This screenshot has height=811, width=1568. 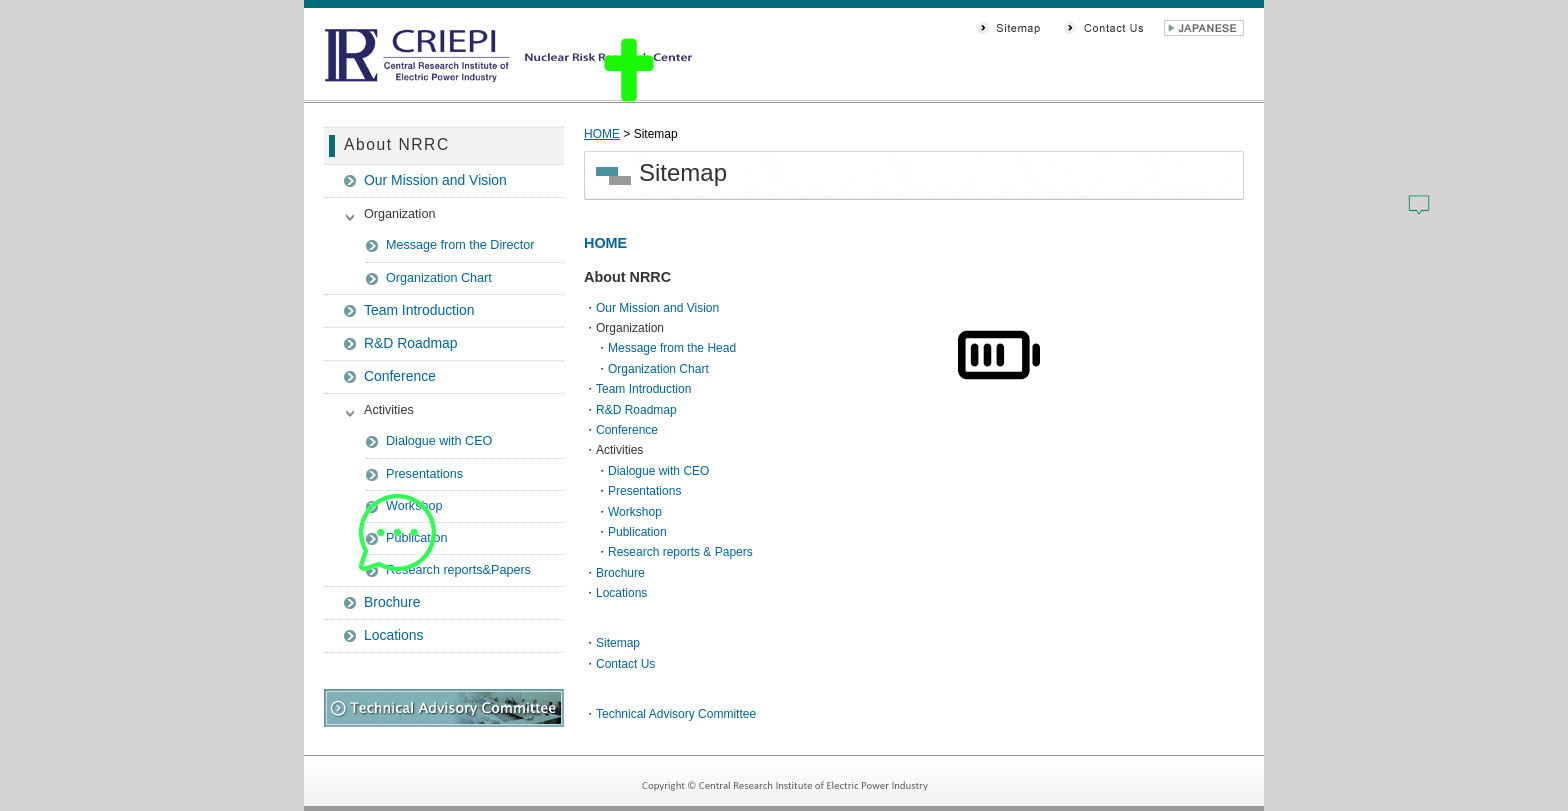 I want to click on open chat or messaging, so click(x=397, y=532).